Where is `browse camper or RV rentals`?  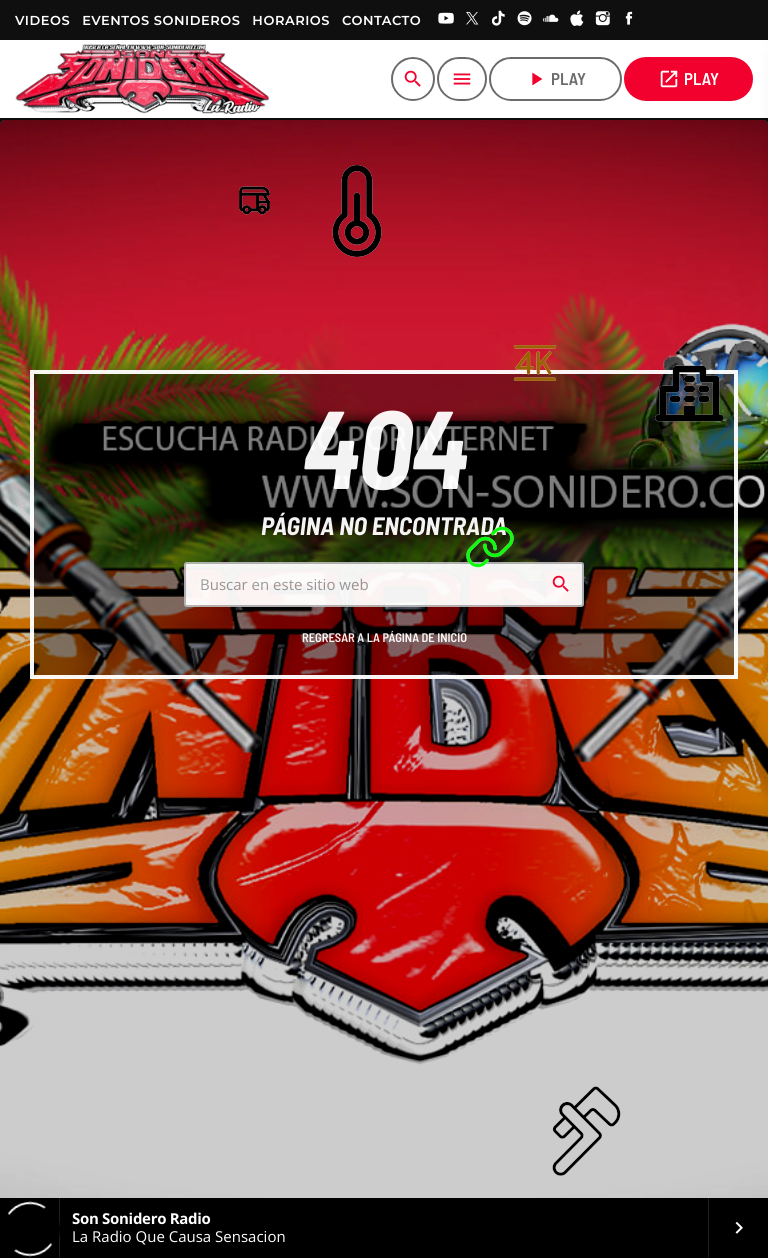 browse camper or RV rentals is located at coordinates (254, 200).